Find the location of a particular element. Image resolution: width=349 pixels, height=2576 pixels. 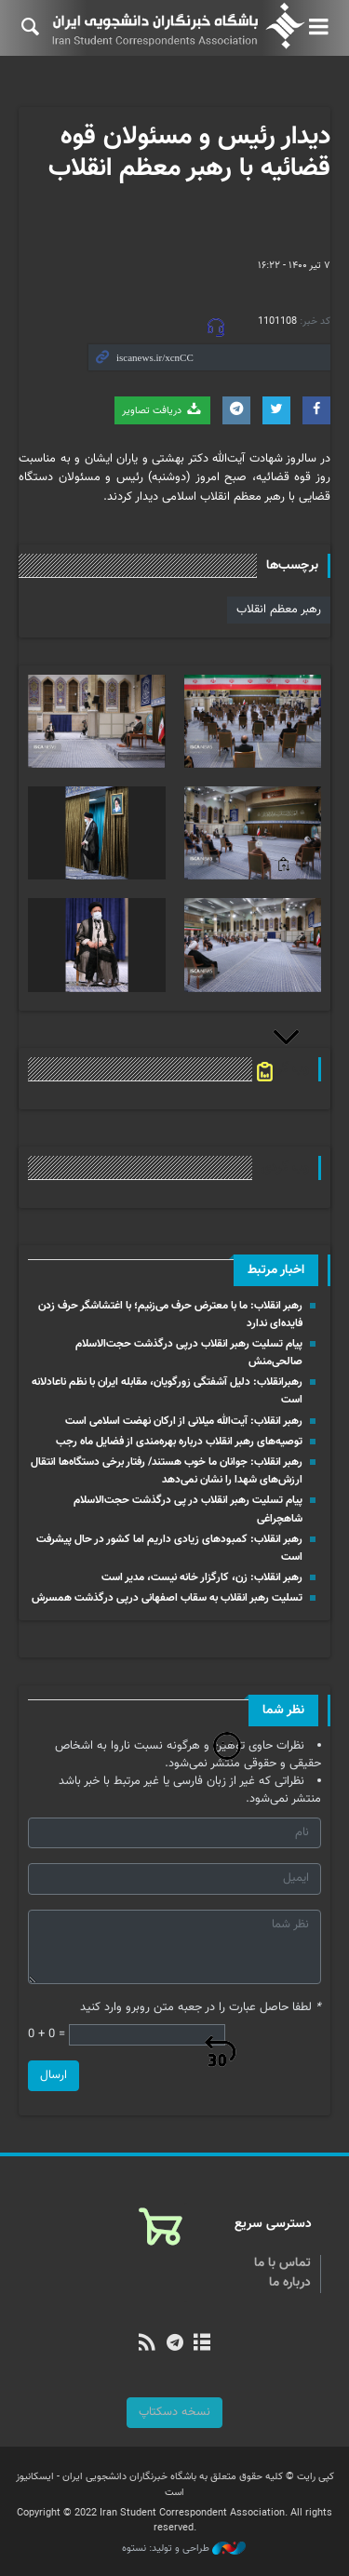

indicates a neutral or undecided mood state is located at coordinates (227, 1746).